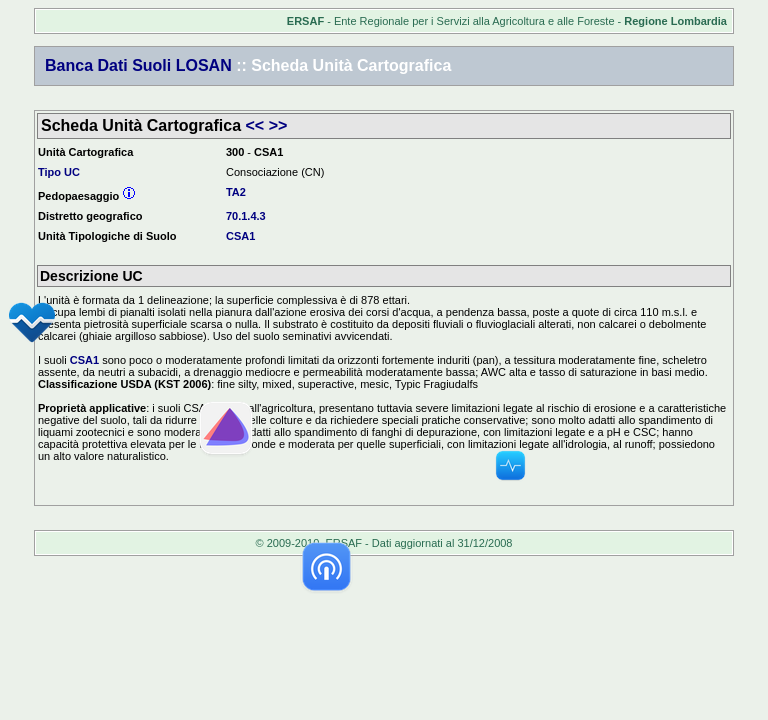  What do you see at coordinates (510, 465) in the screenshot?
I see `open wxcas network statistics monitor` at bounding box center [510, 465].